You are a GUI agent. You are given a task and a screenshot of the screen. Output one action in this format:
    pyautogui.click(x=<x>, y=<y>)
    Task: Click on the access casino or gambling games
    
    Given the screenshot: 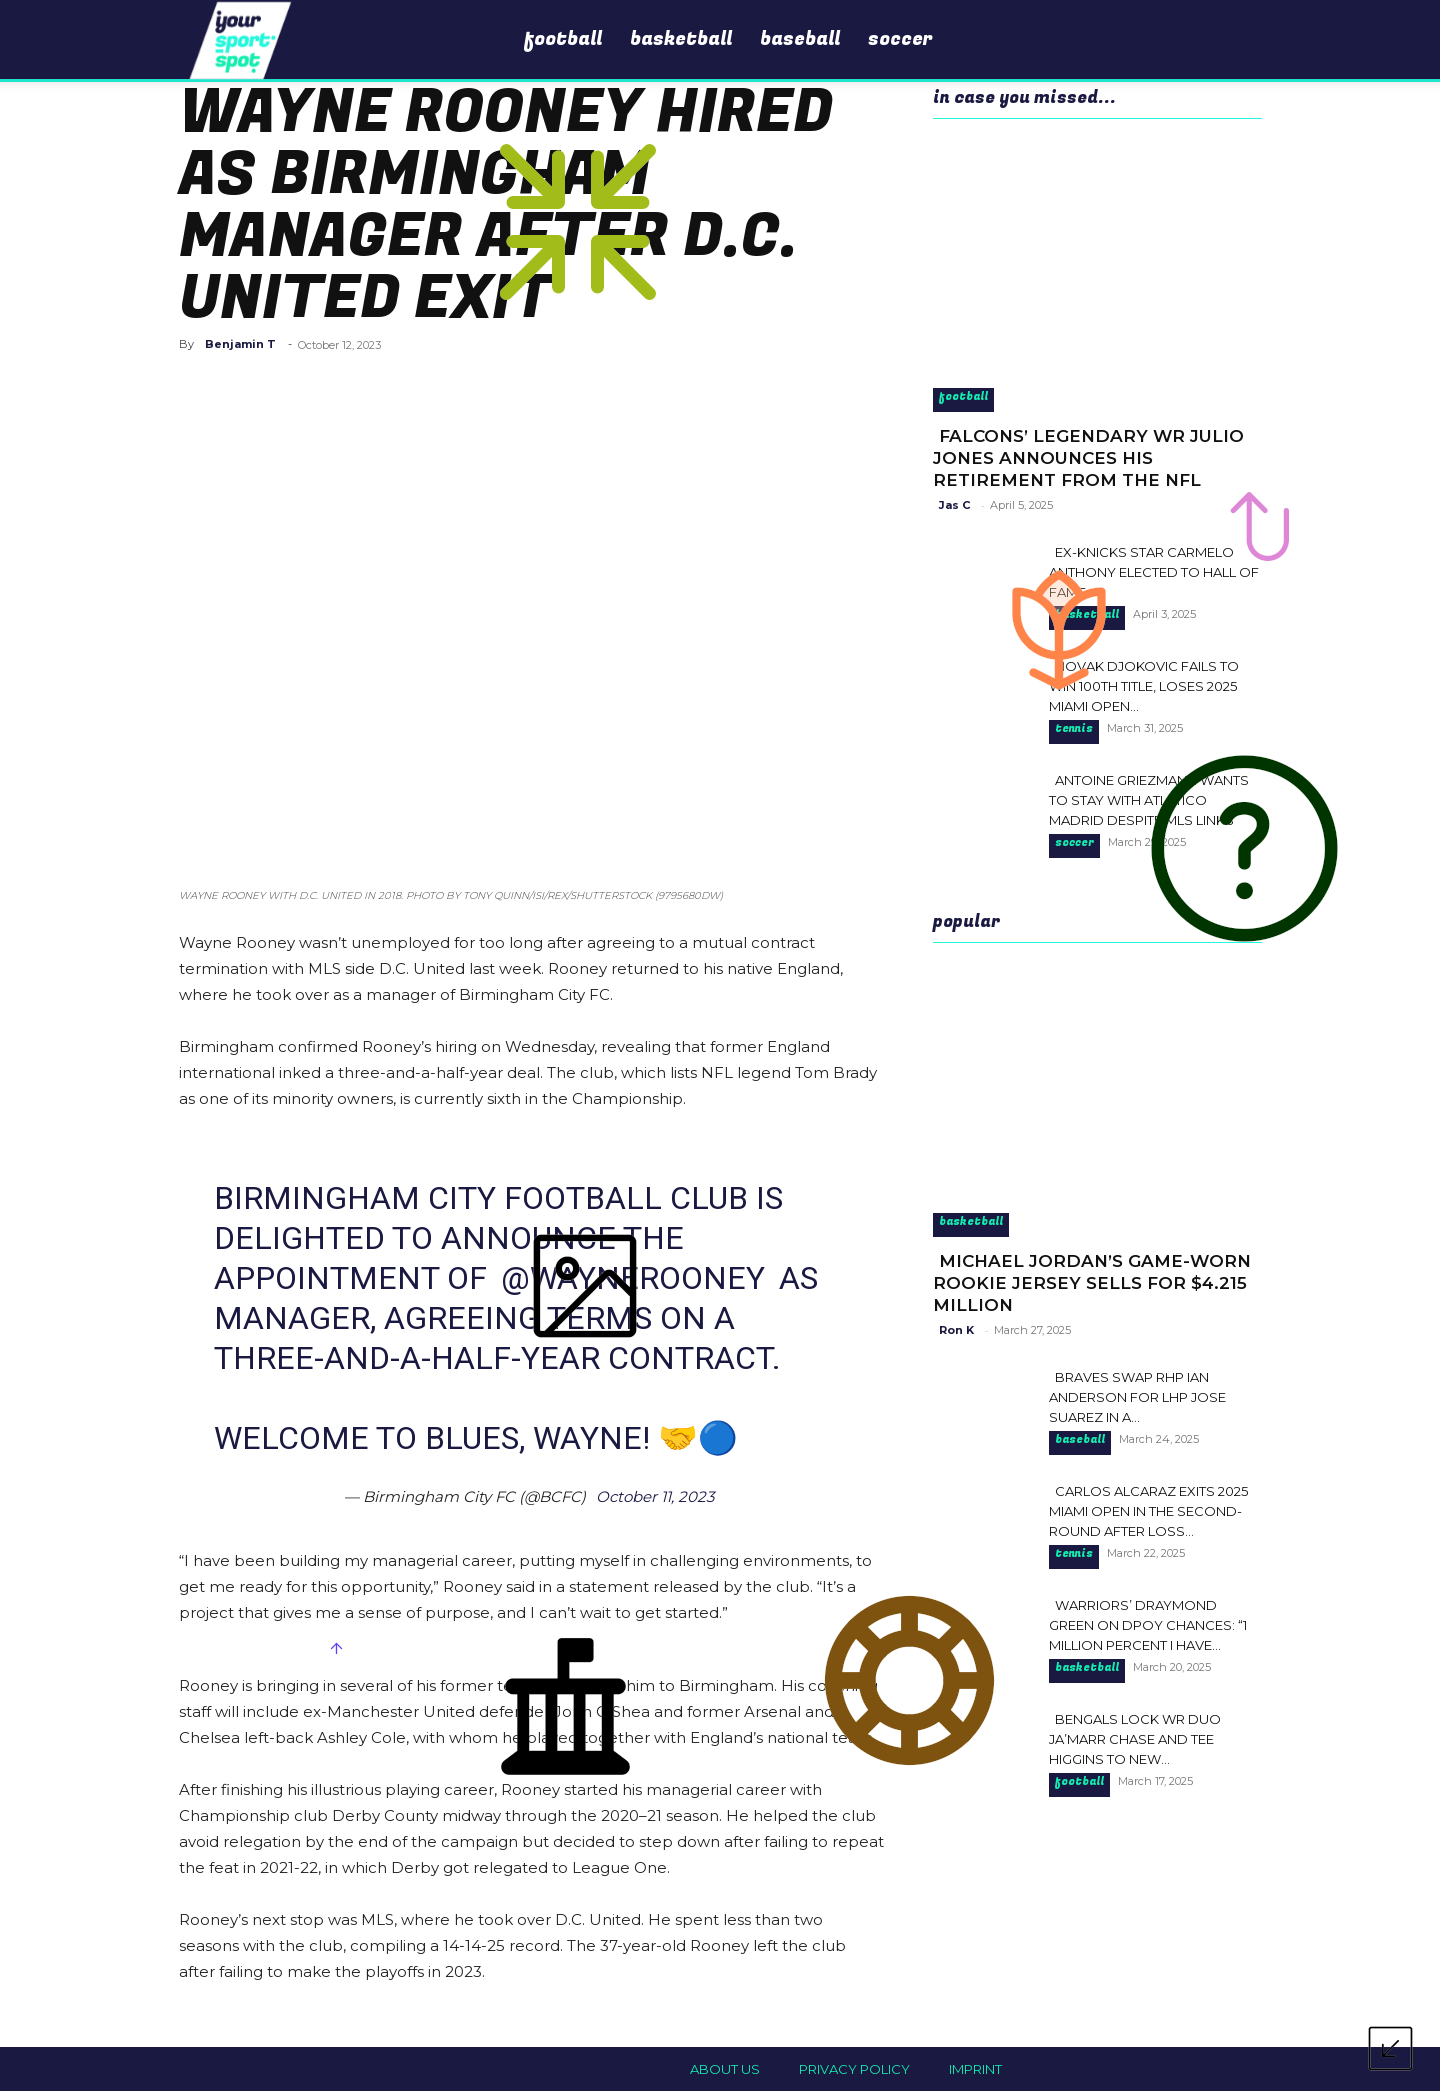 What is the action you would take?
    pyautogui.click(x=909, y=1680)
    